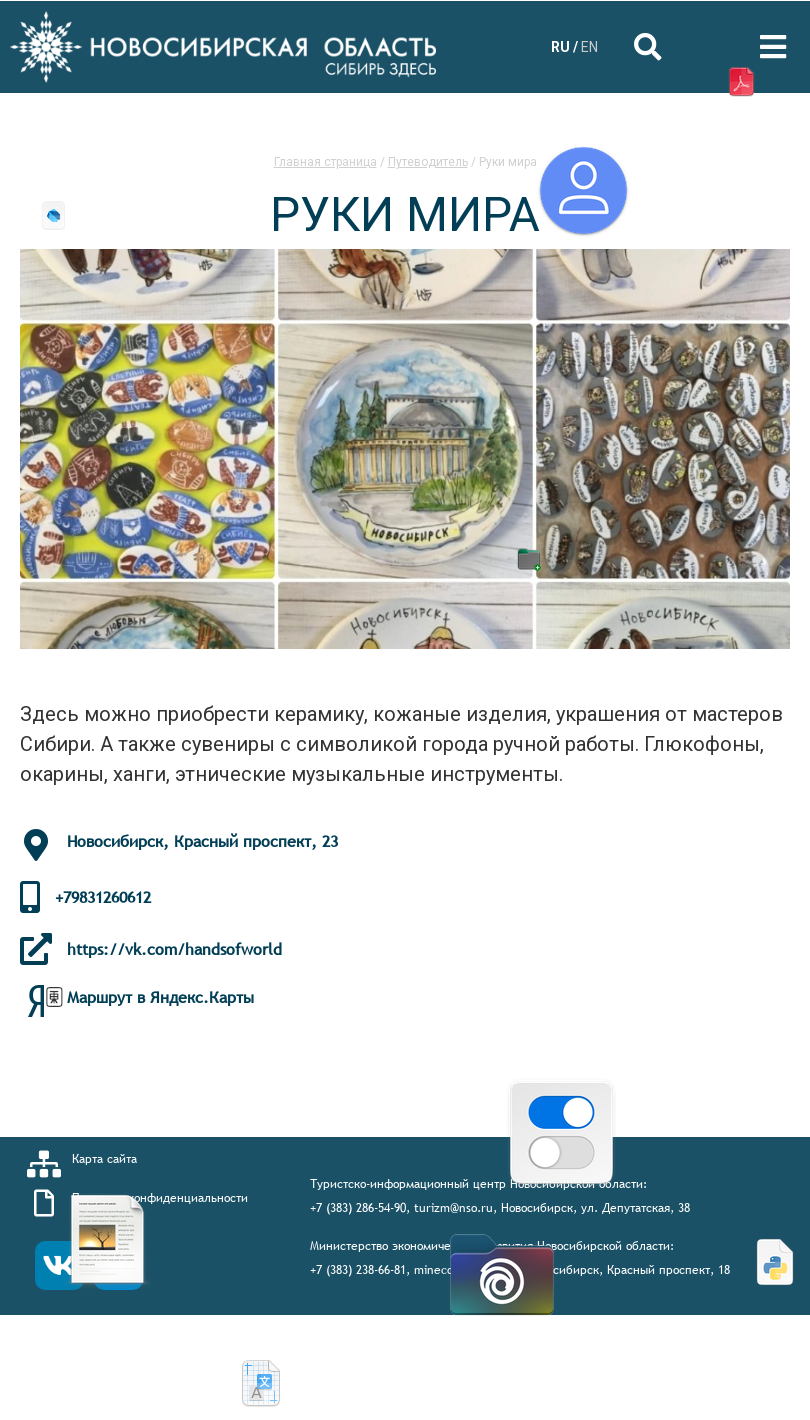 The width and height of the screenshot is (810, 1420). What do you see at coordinates (109, 1239) in the screenshot?
I see `open a document file` at bounding box center [109, 1239].